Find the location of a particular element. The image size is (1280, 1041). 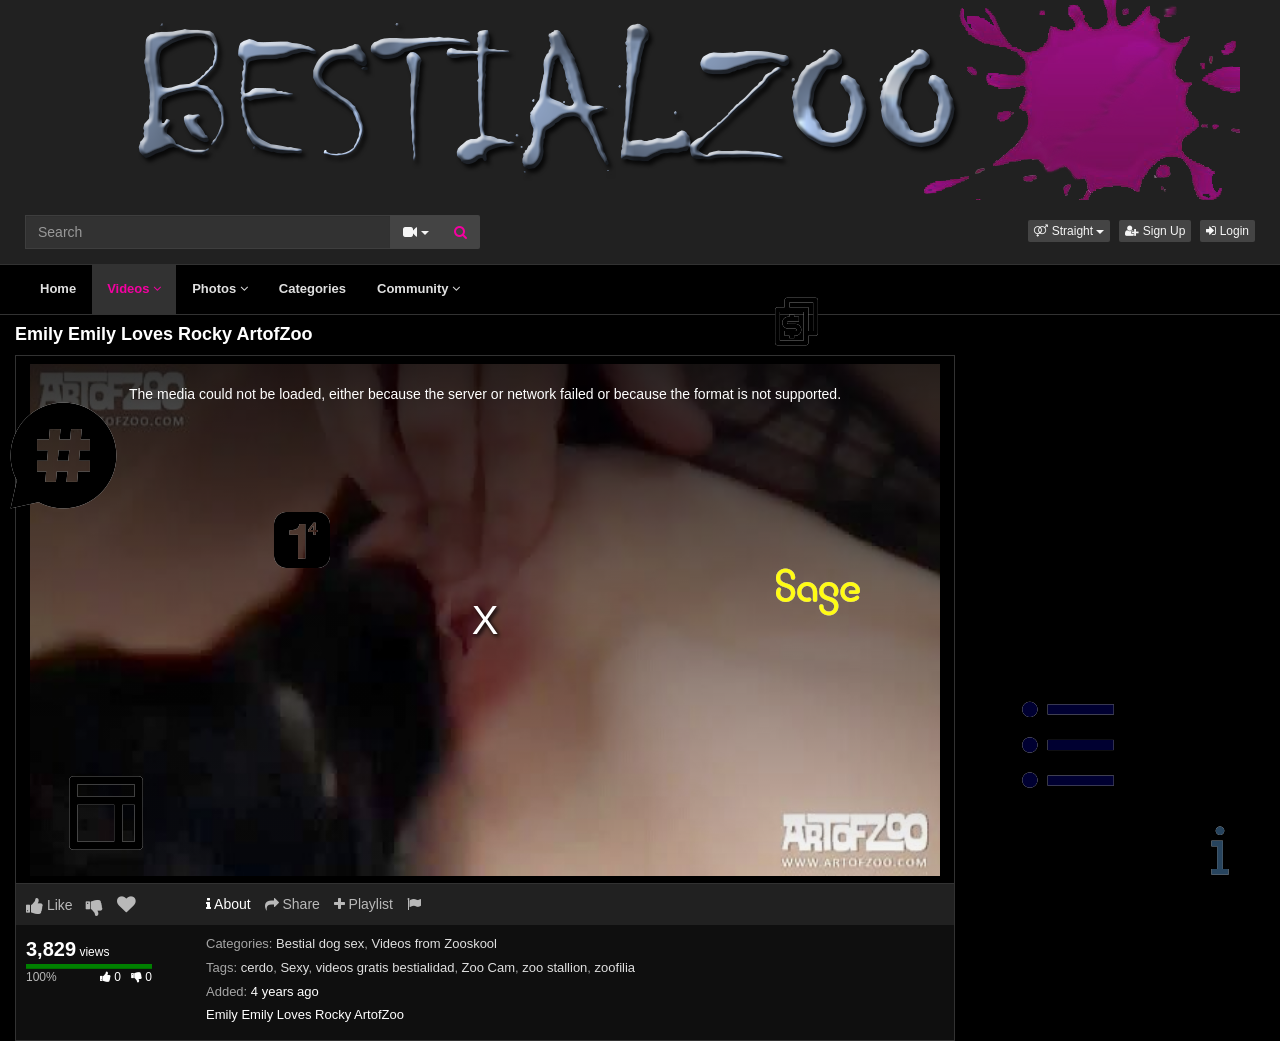

open a chat channel or thread is located at coordinates (63, 455).